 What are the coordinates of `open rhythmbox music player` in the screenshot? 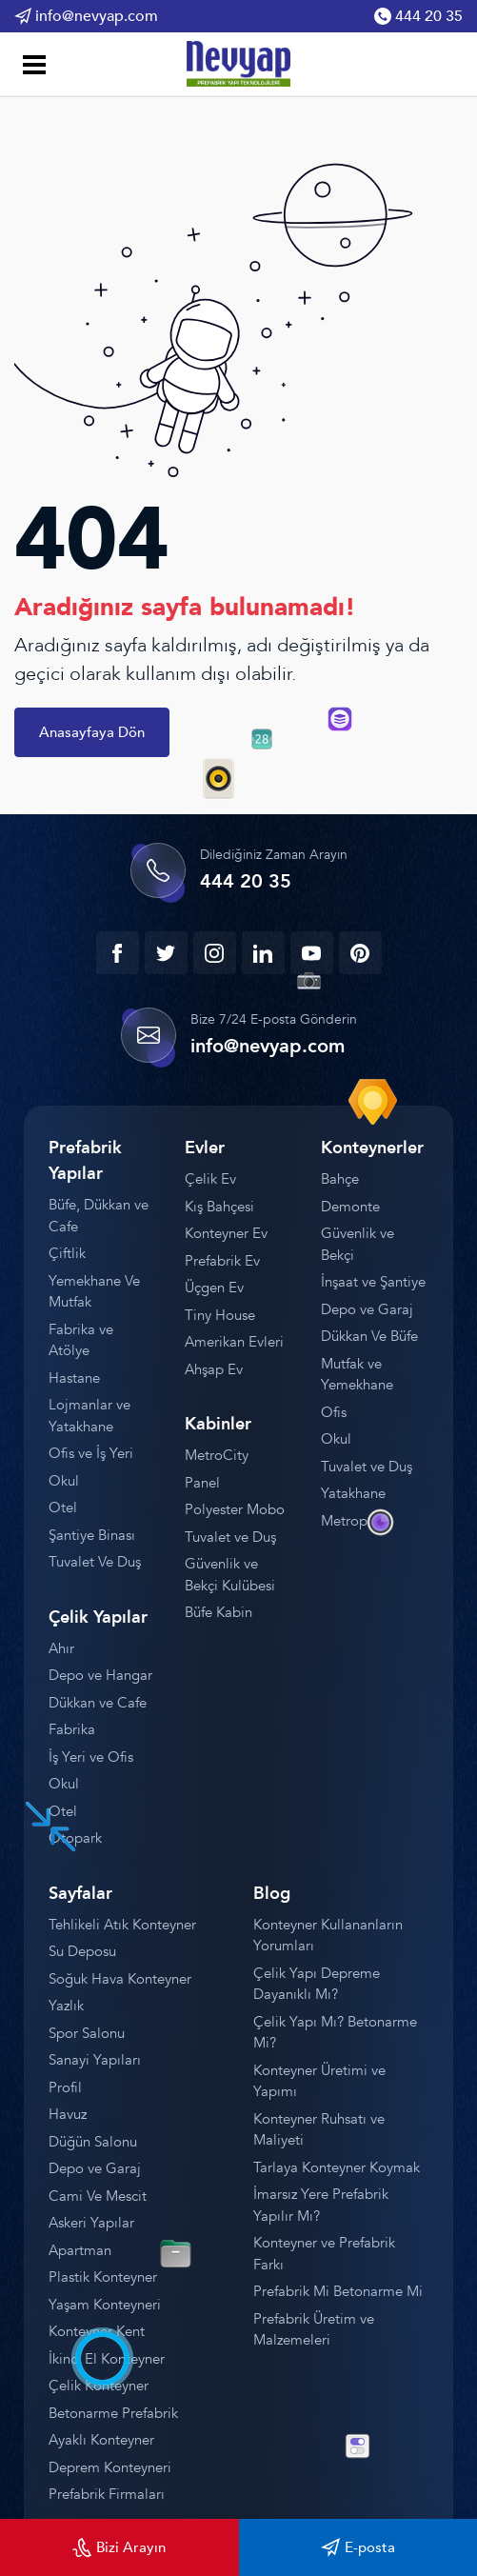 It's located at (218, 778).